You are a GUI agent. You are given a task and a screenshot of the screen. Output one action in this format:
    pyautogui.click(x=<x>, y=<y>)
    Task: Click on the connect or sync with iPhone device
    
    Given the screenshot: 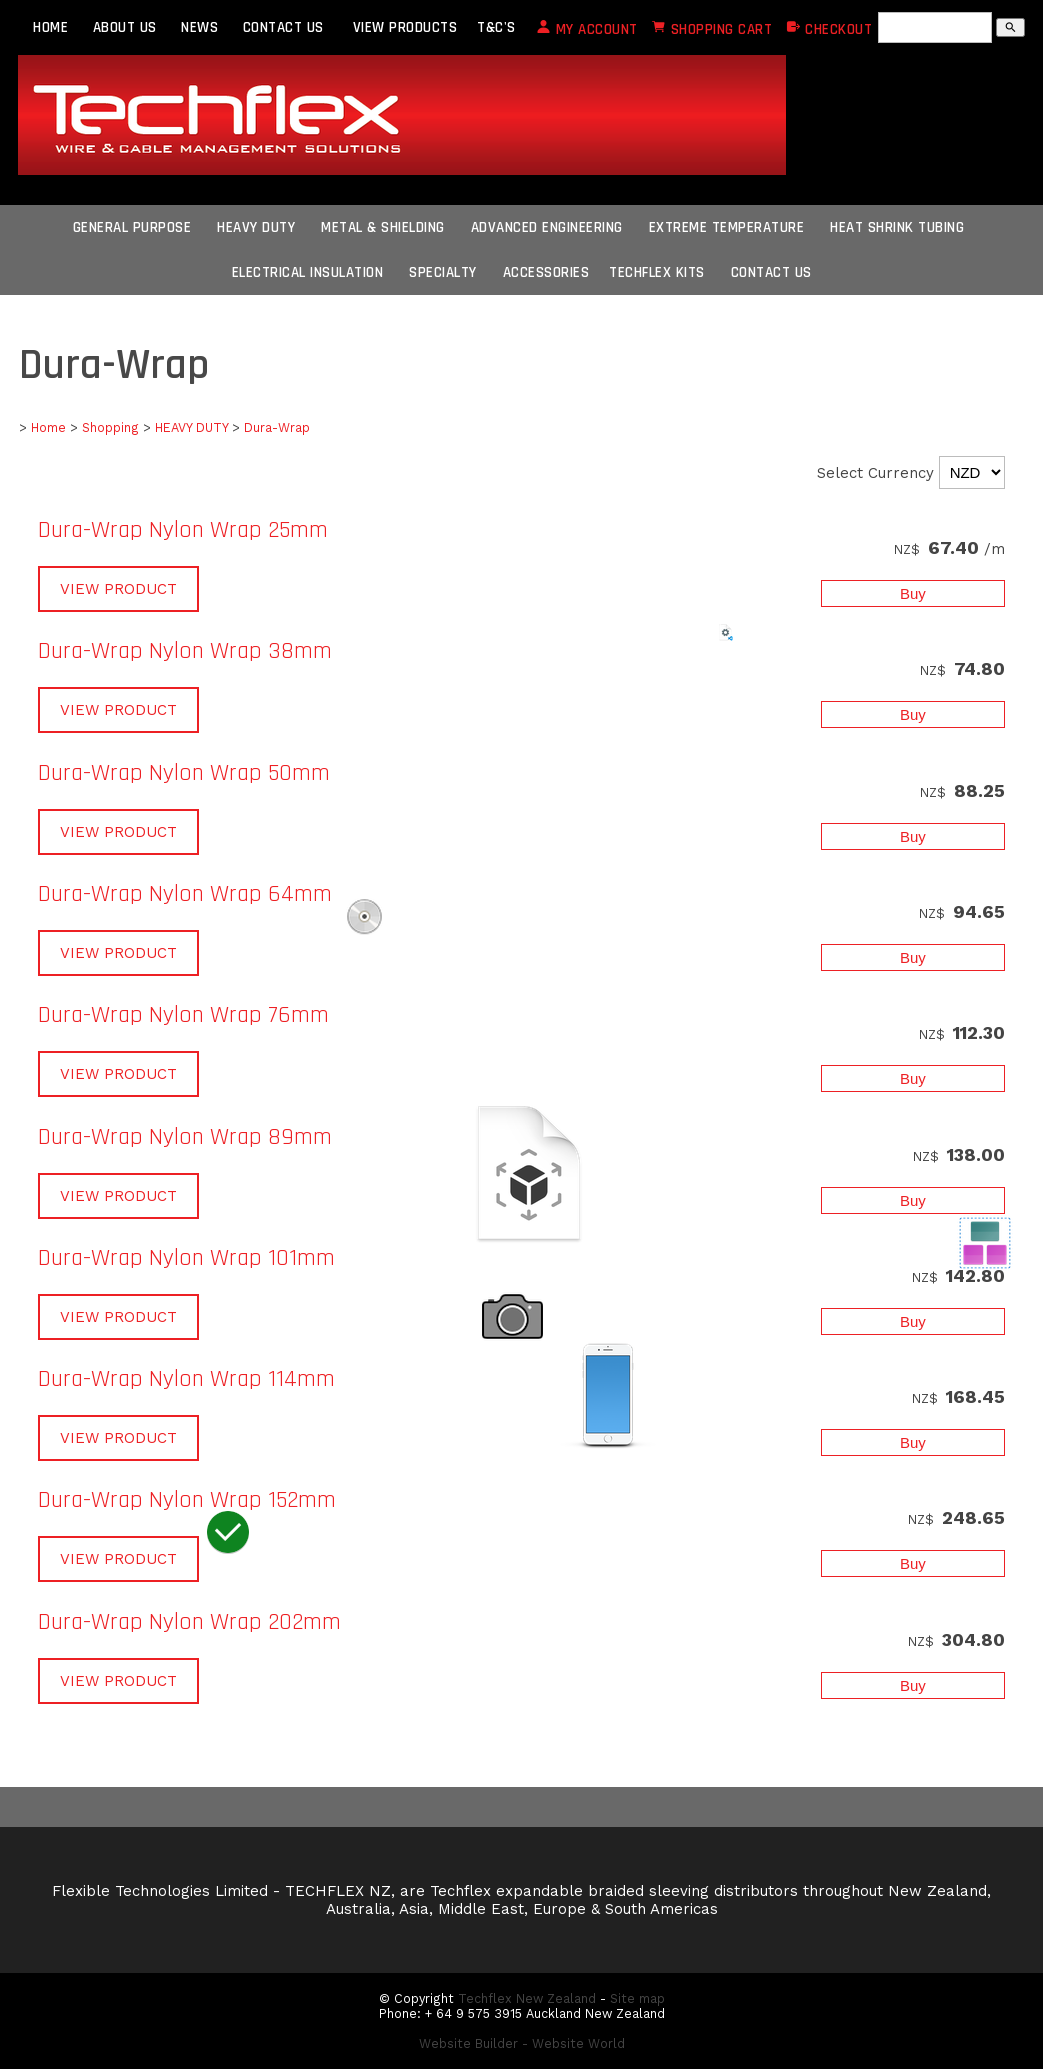 What is the action you would take?
    pyautogui.click(x=608, y=1396)
    